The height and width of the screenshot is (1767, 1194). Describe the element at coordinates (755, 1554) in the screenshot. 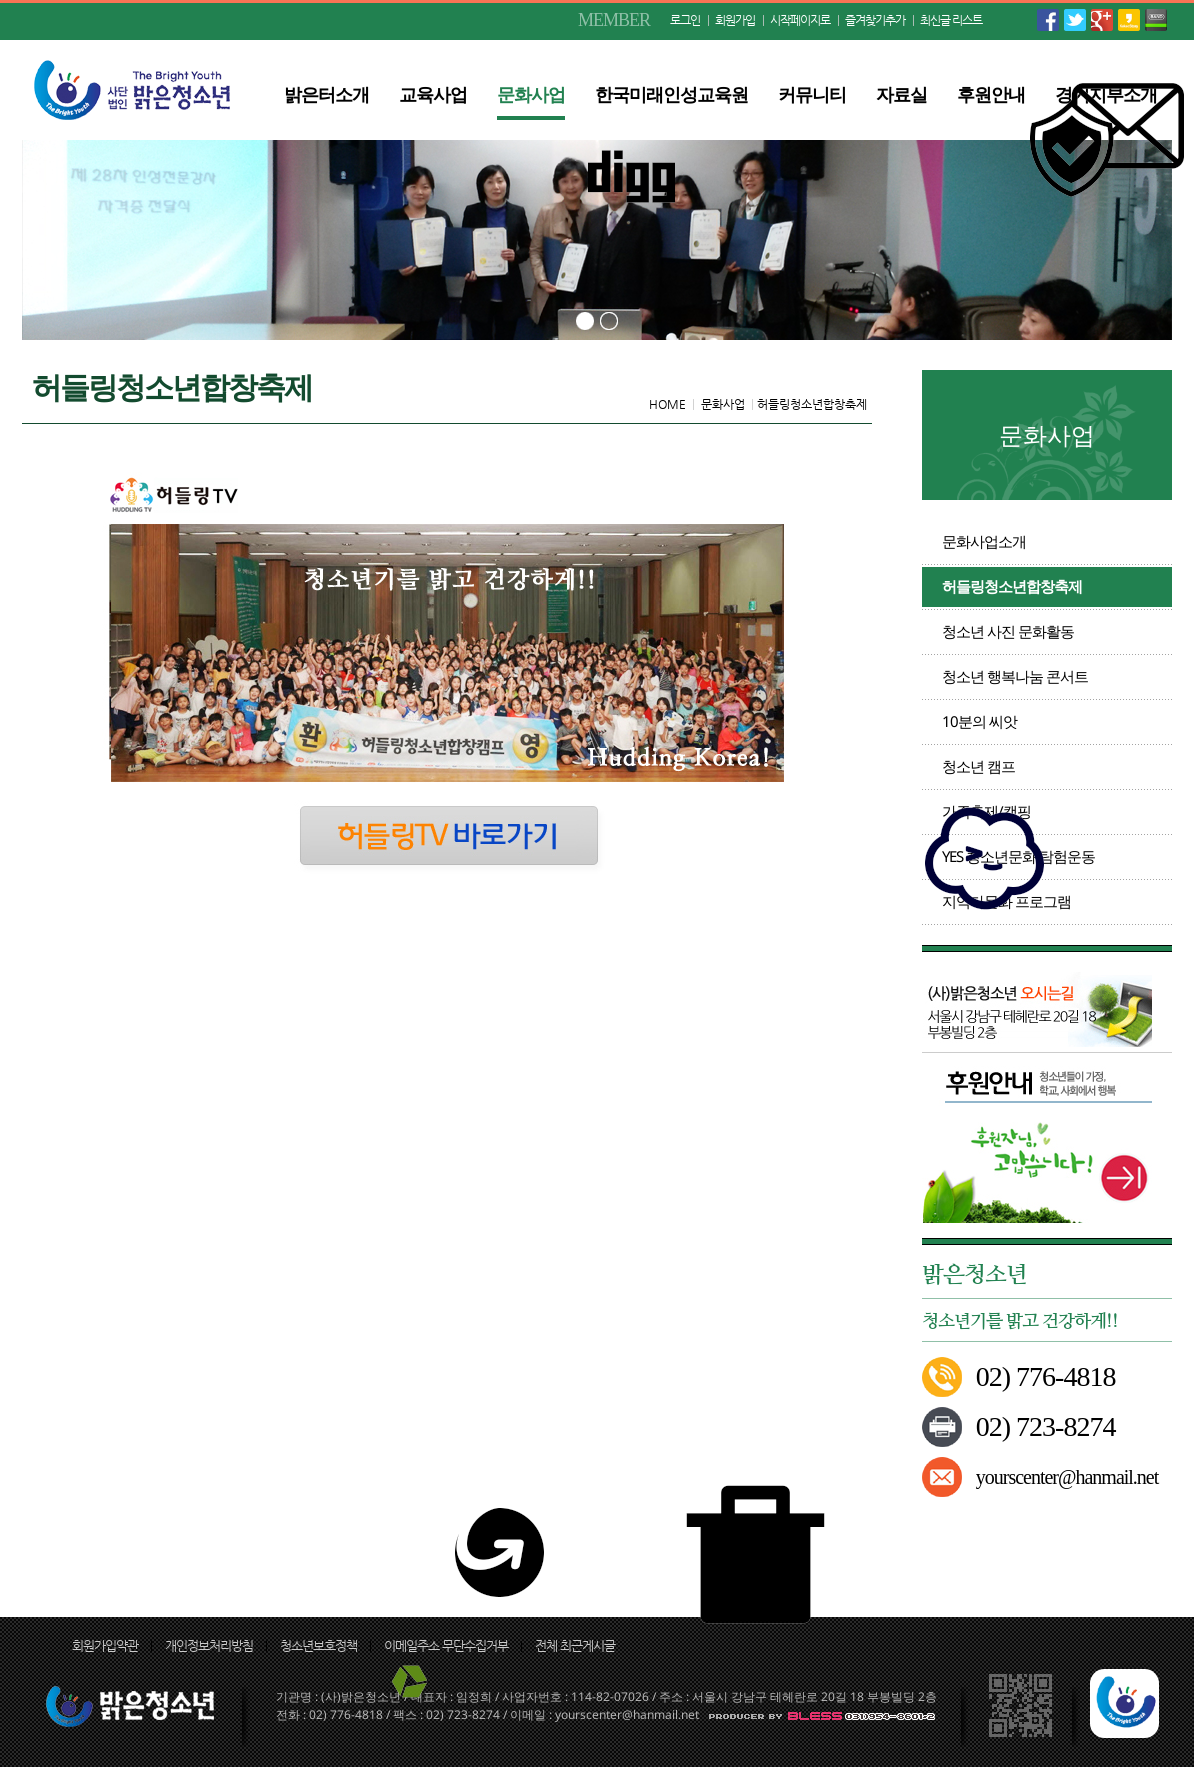

I see `delete selected item` at that location.